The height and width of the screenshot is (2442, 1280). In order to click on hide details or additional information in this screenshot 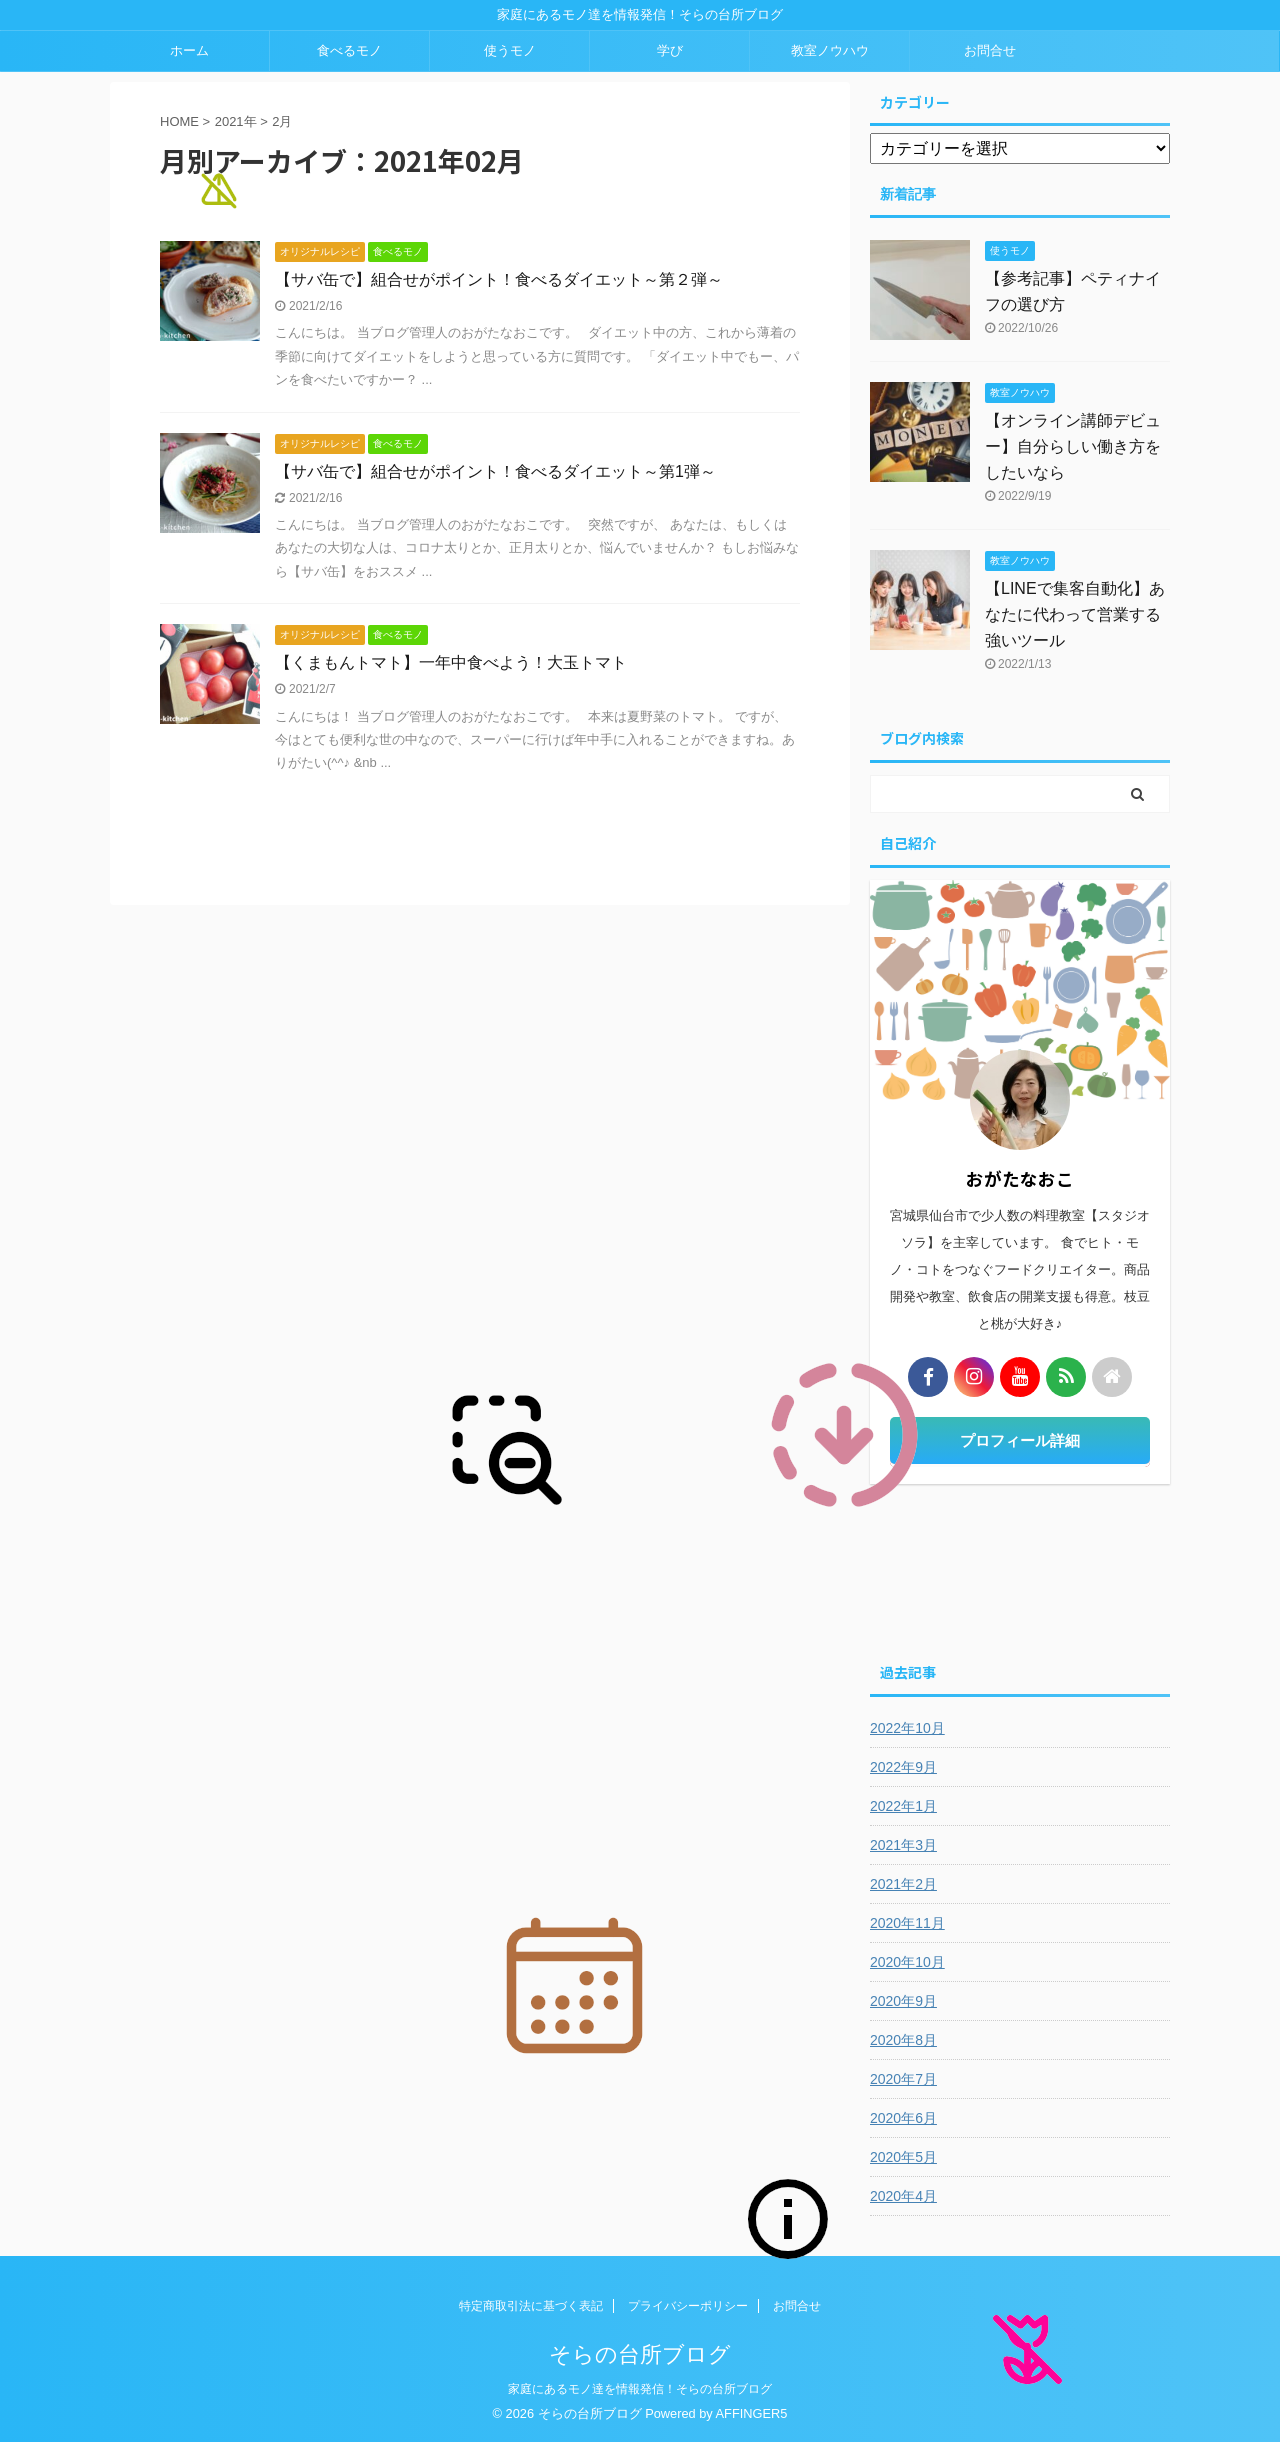, I will do `click(219, 191)`.